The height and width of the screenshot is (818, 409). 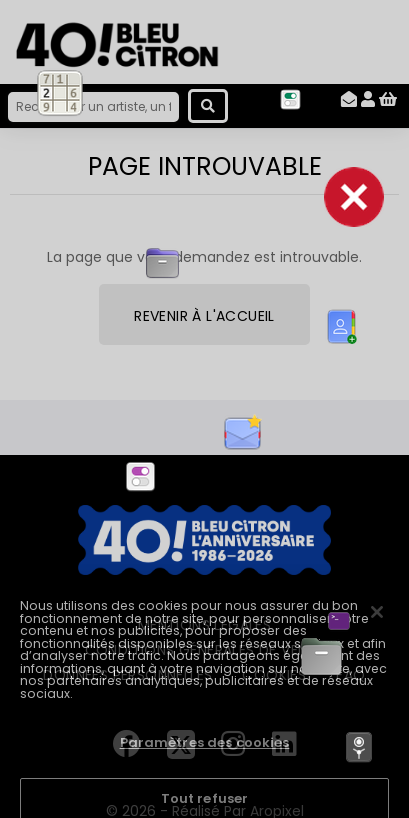 I want to click on open desktop preferences or settings, so click(x=140, y=476).